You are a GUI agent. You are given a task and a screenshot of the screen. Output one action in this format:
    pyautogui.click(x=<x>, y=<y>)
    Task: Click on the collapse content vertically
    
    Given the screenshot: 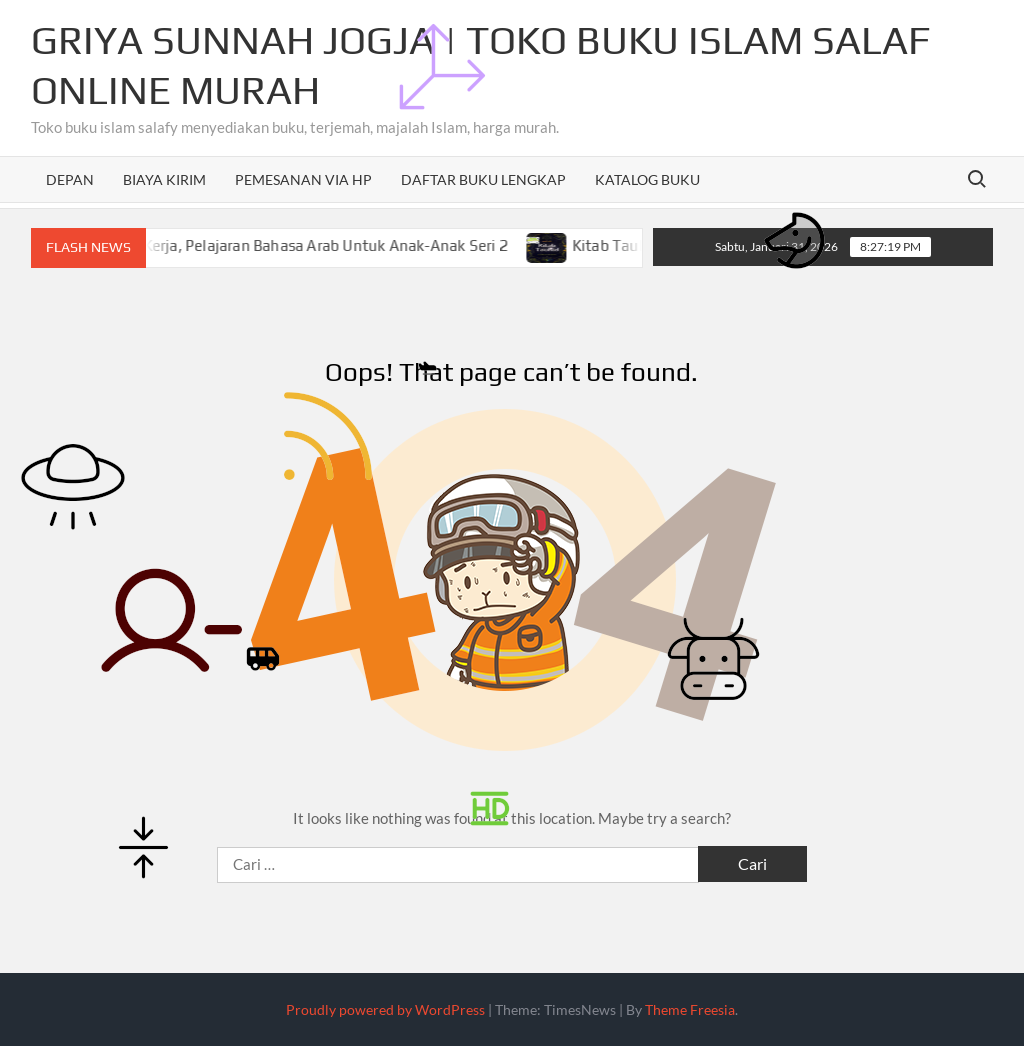 What is the action you would take?
    pyautogui.click(x=143, y=847)
    